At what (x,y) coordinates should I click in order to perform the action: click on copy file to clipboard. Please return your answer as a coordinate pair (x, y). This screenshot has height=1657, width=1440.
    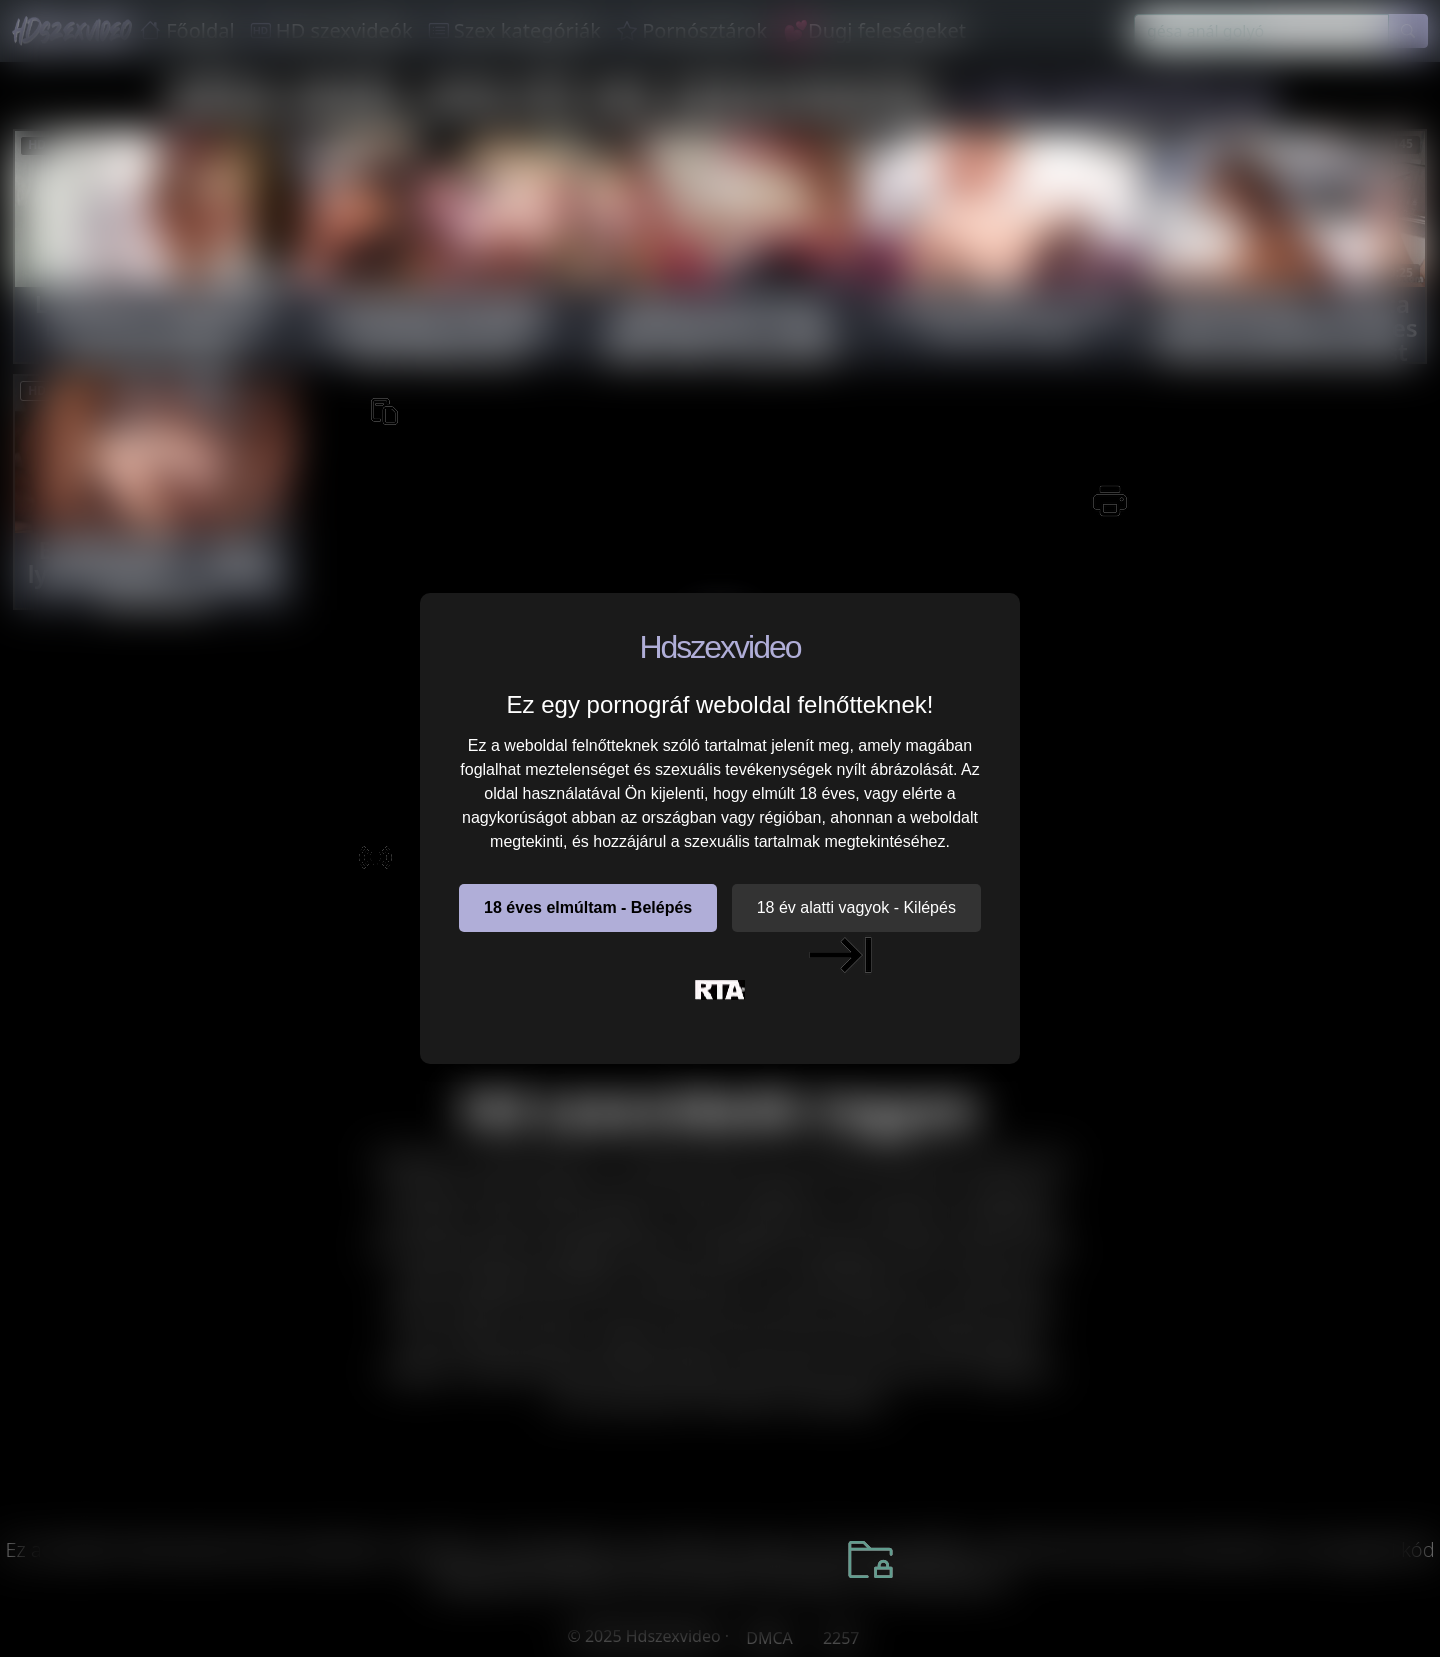
    Looking at the image, I should click on (384, 411).